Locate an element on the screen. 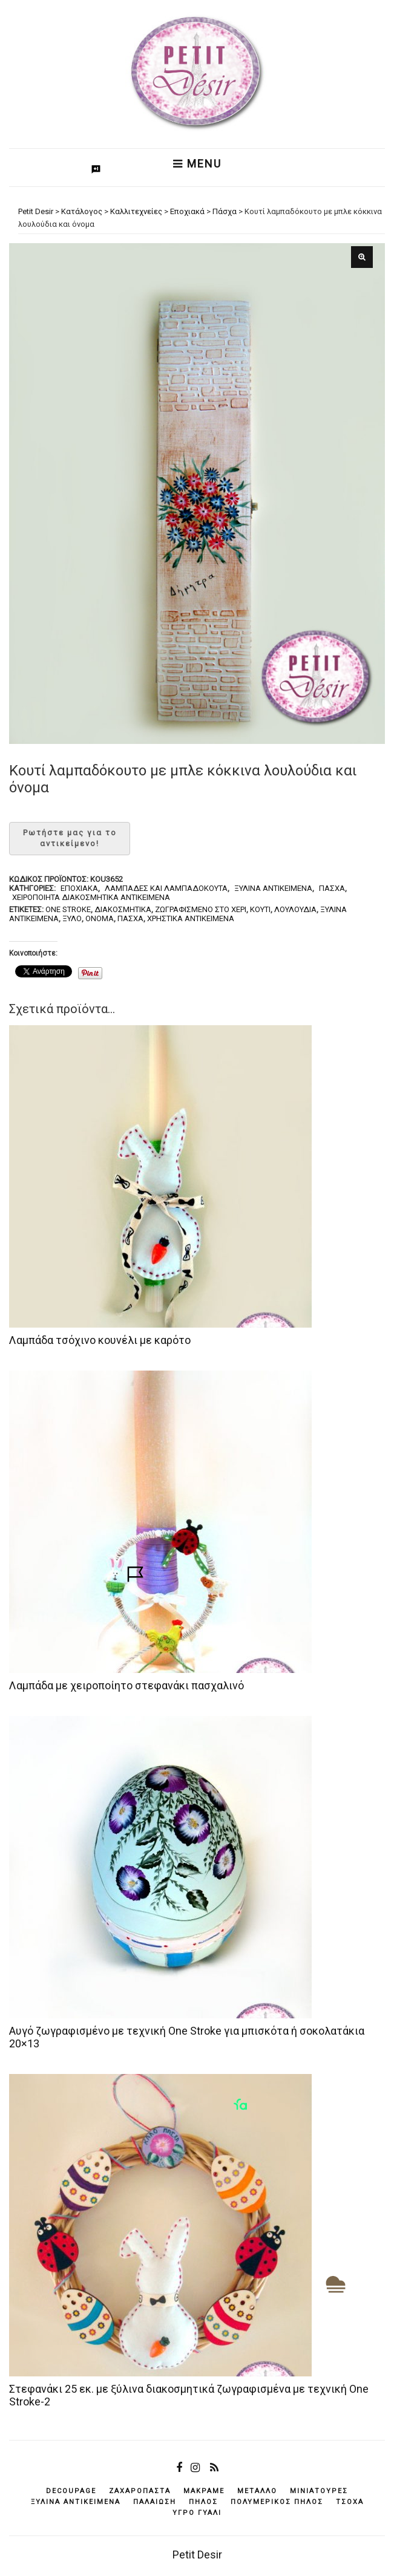  indicates foggy weather conditions is located at coordinates (335, 2284).